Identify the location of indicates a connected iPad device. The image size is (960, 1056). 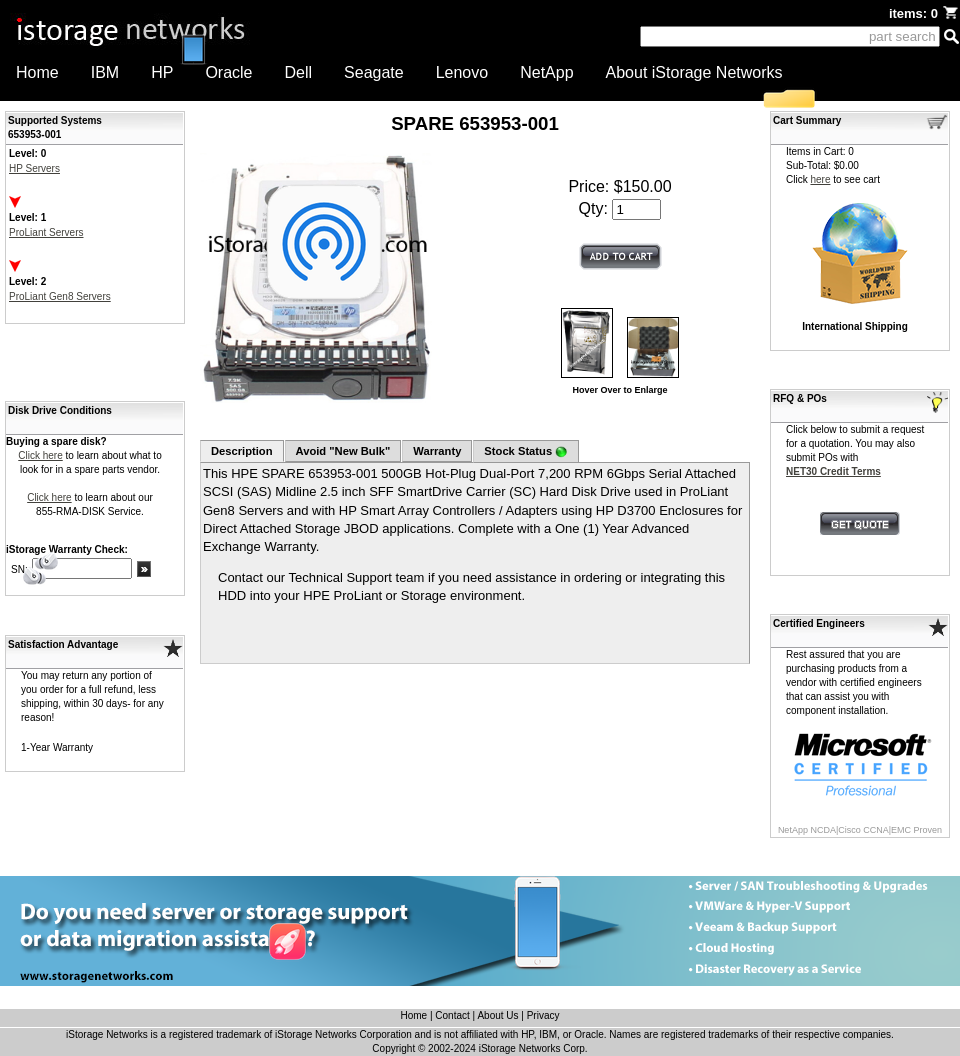
(193, 49).